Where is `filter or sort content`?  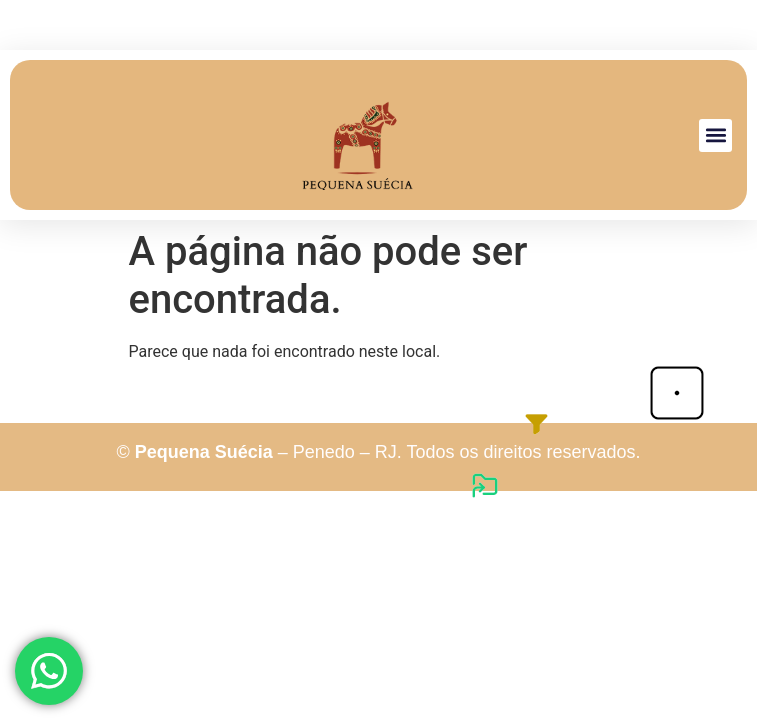
filter or sort content is located at coordinates (536, 423).